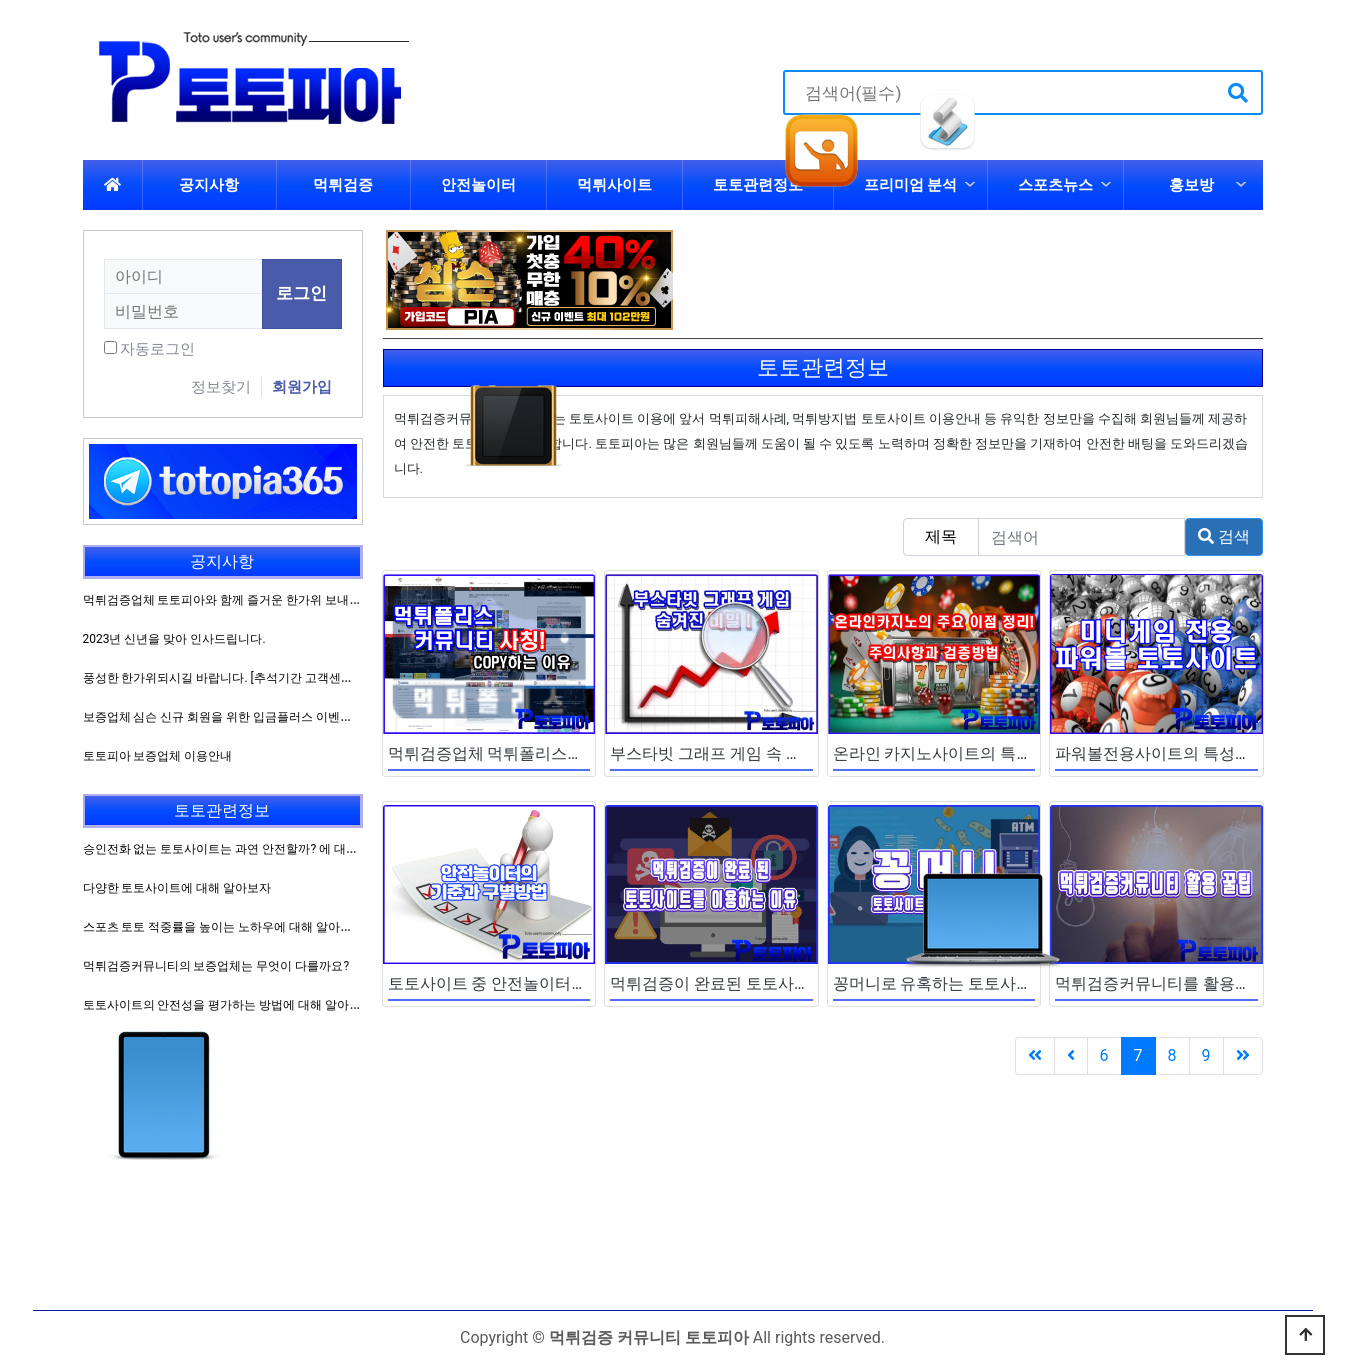  I want to click on iPod nano device in orange, so click(513, 425).